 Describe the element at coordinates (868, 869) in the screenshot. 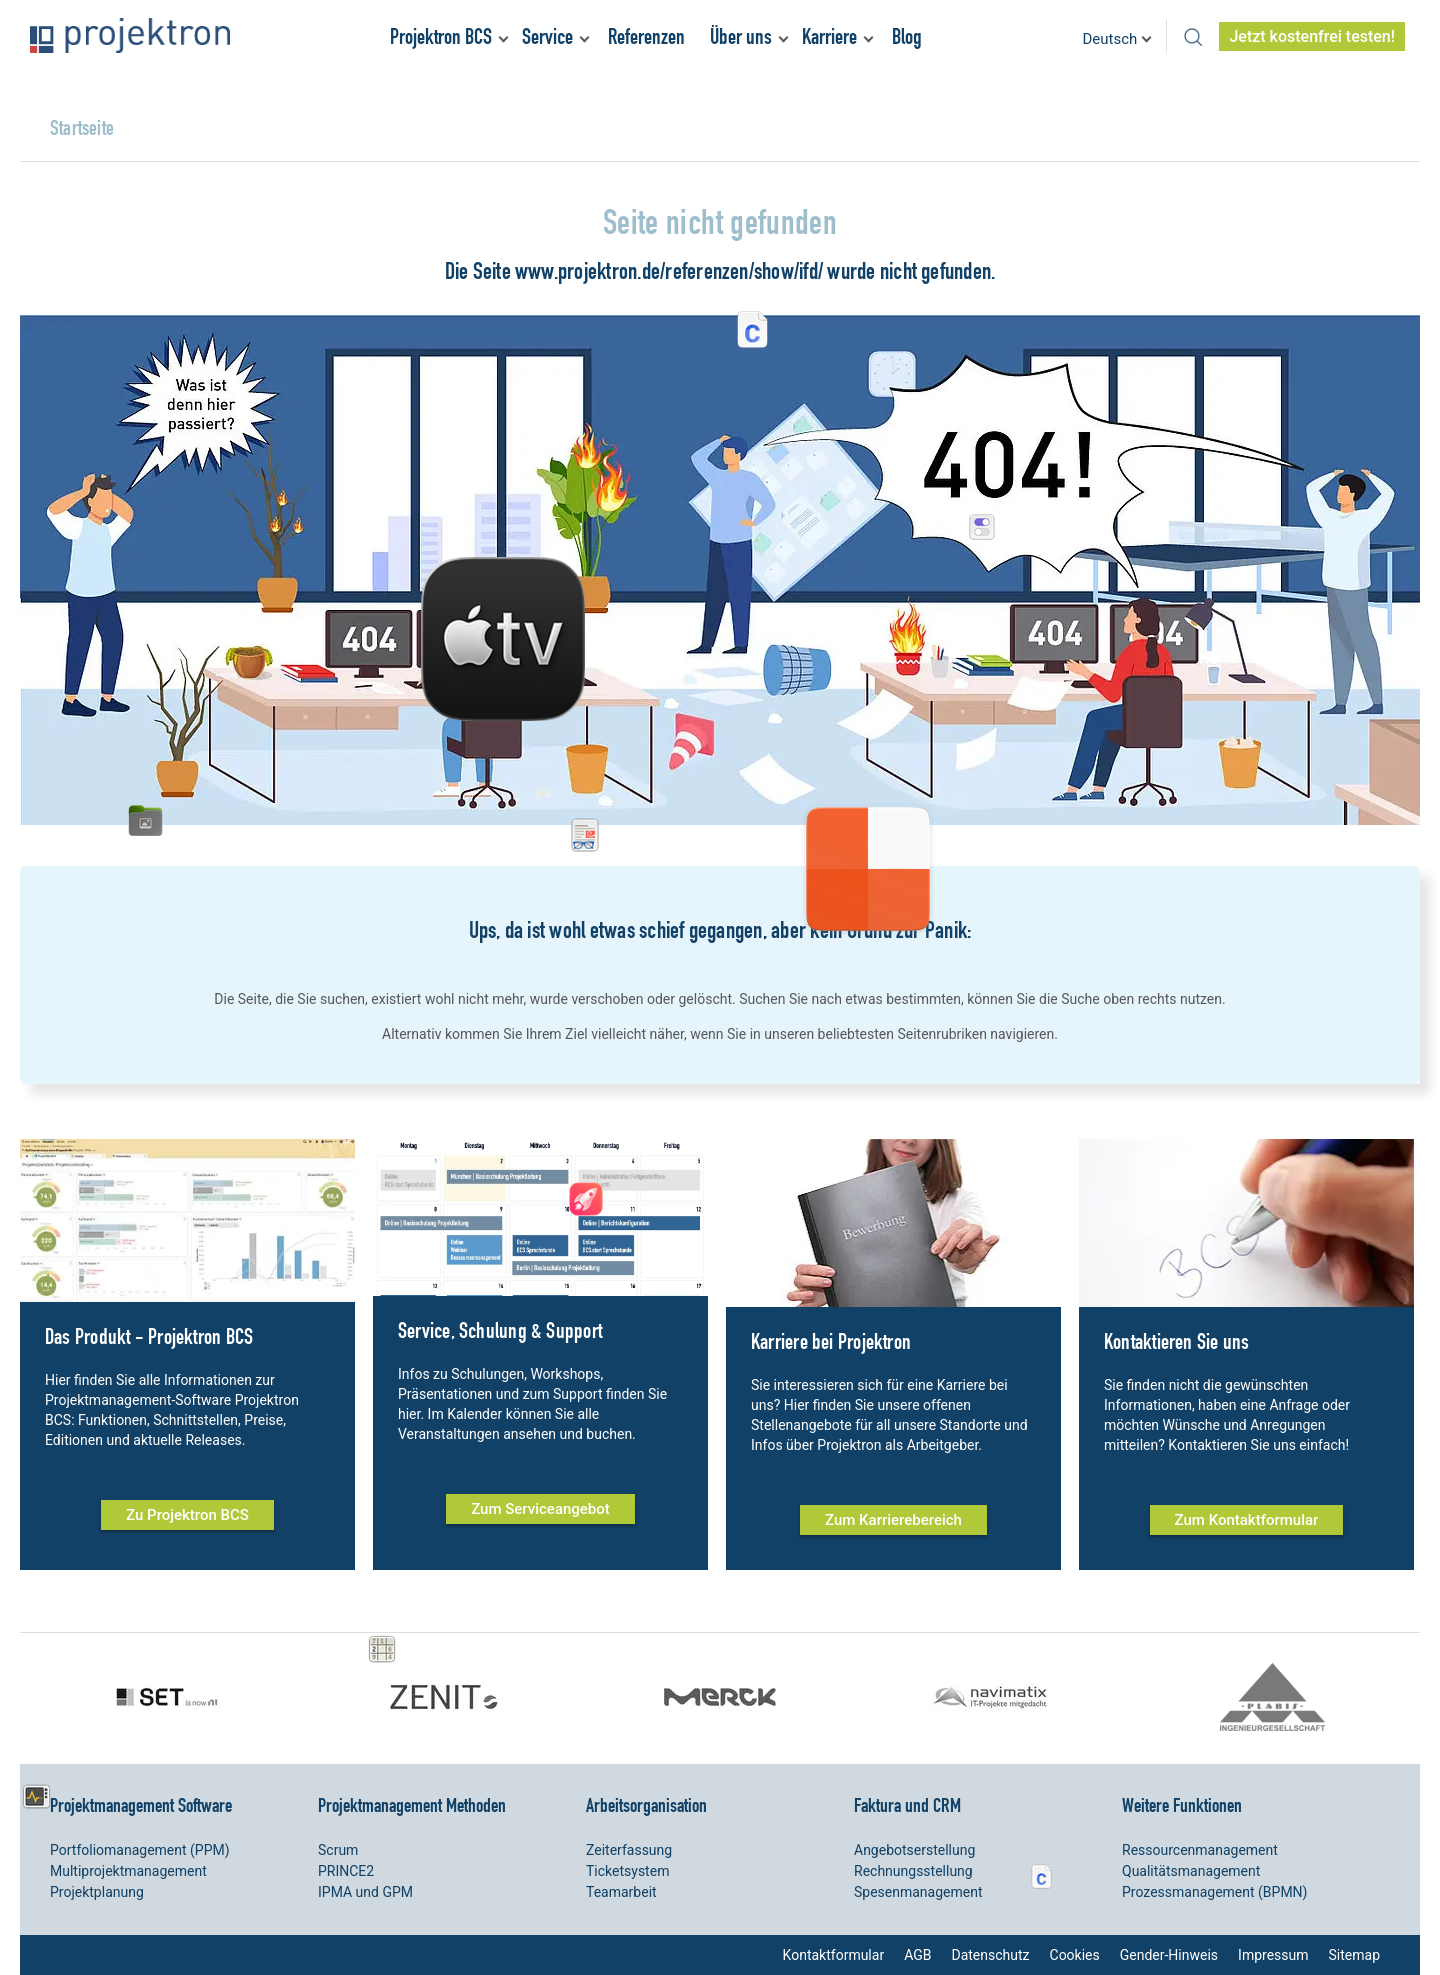

I see `switch to the top-right workspace` at that location.